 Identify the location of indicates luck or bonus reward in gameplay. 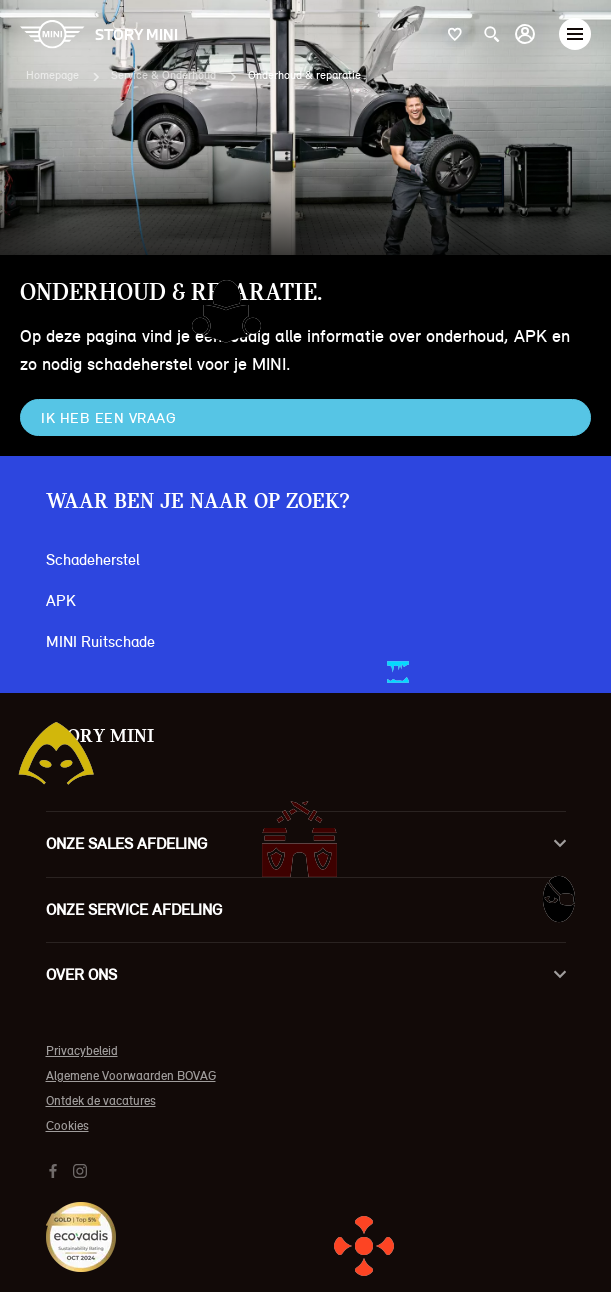
(364, 1246).